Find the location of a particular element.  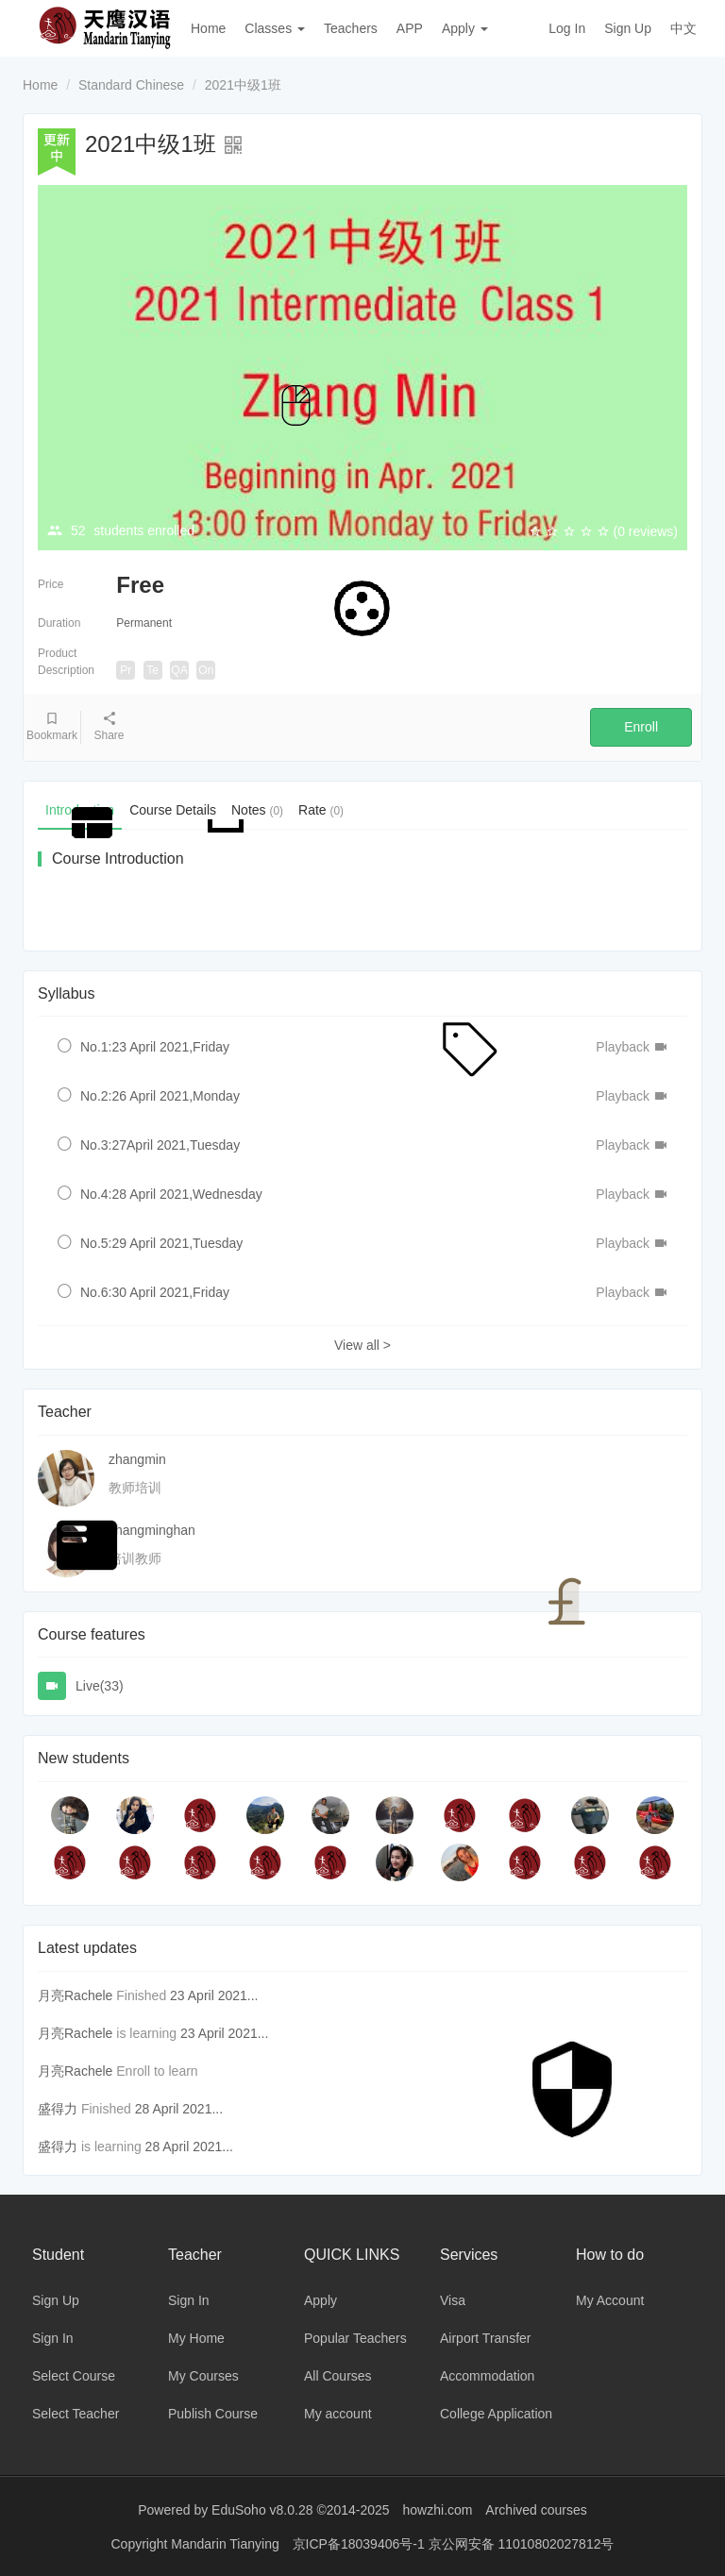

view prices in british pounds is located at coordinates (568, 1602).